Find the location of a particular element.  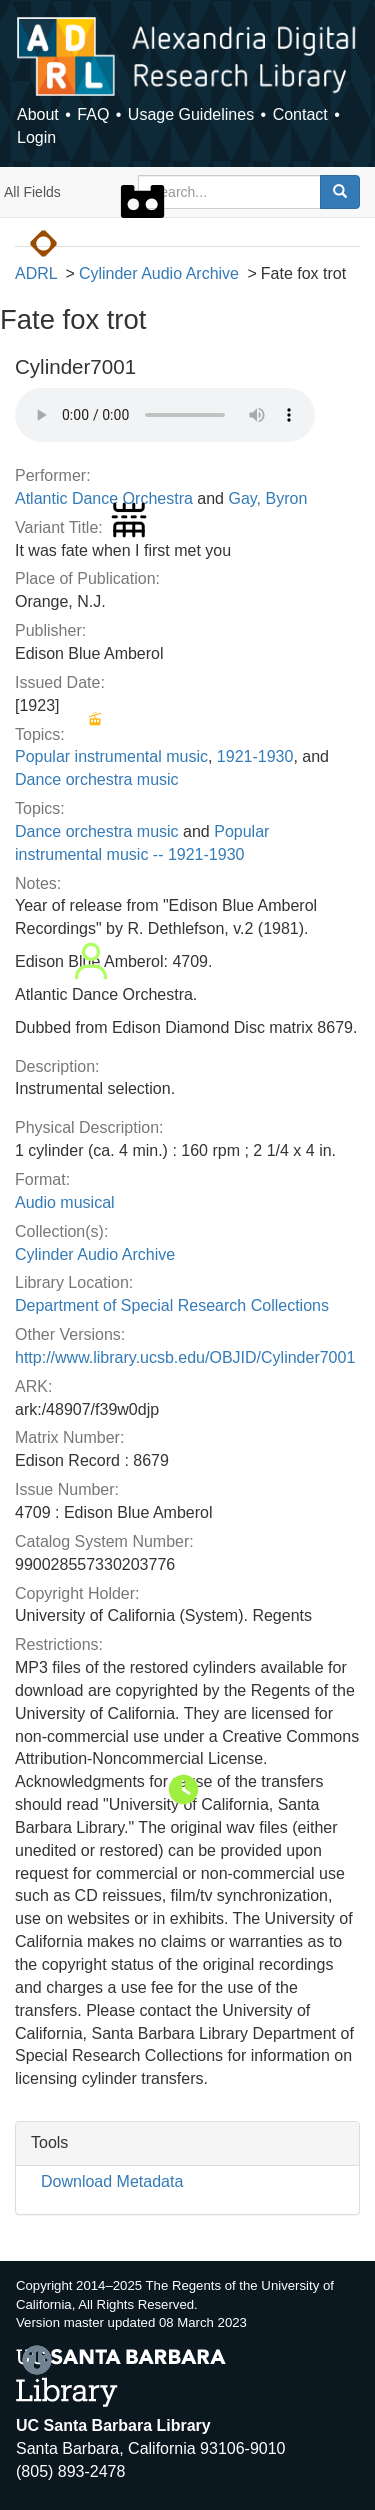

view current time is located at coordinates (183, 1789).